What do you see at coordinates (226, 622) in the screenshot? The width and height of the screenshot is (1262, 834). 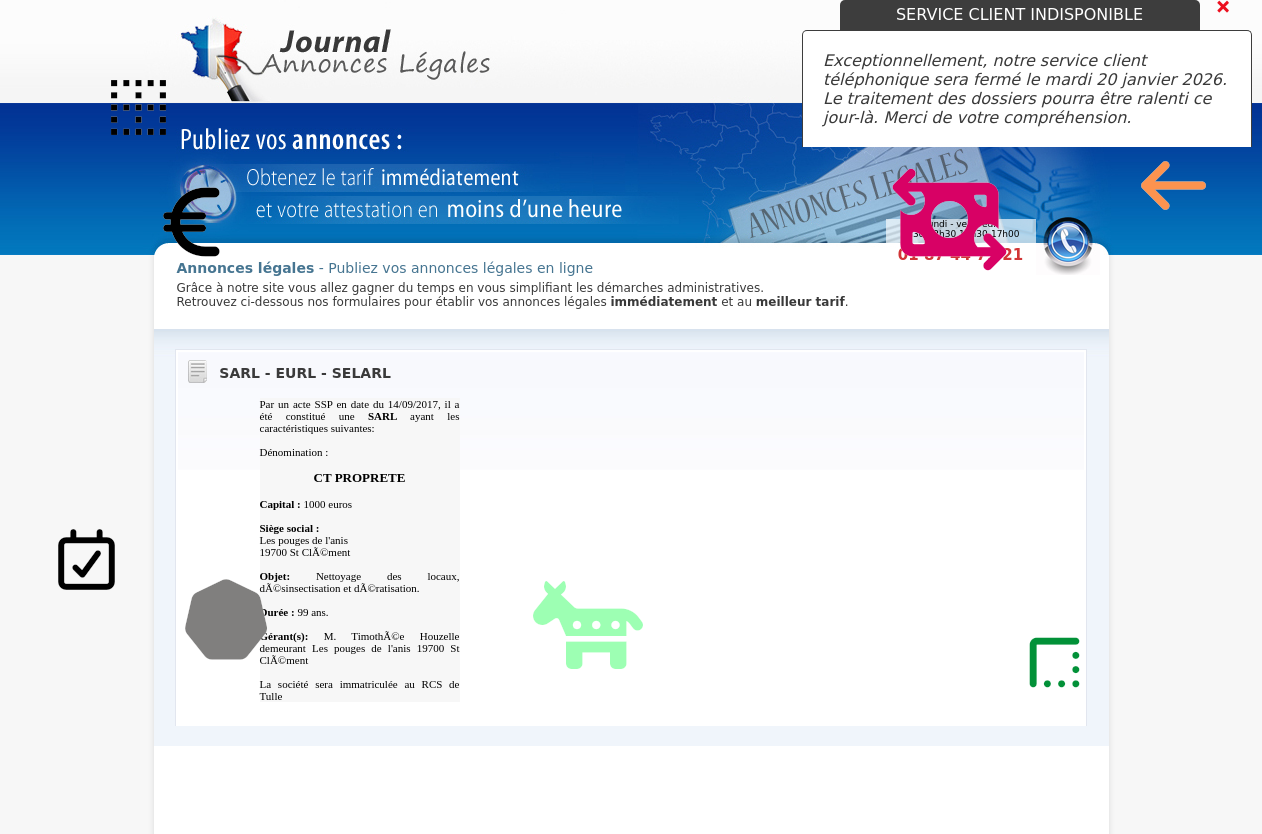 I see `a heptagon shape indicator` at bounding box center [226, 622].